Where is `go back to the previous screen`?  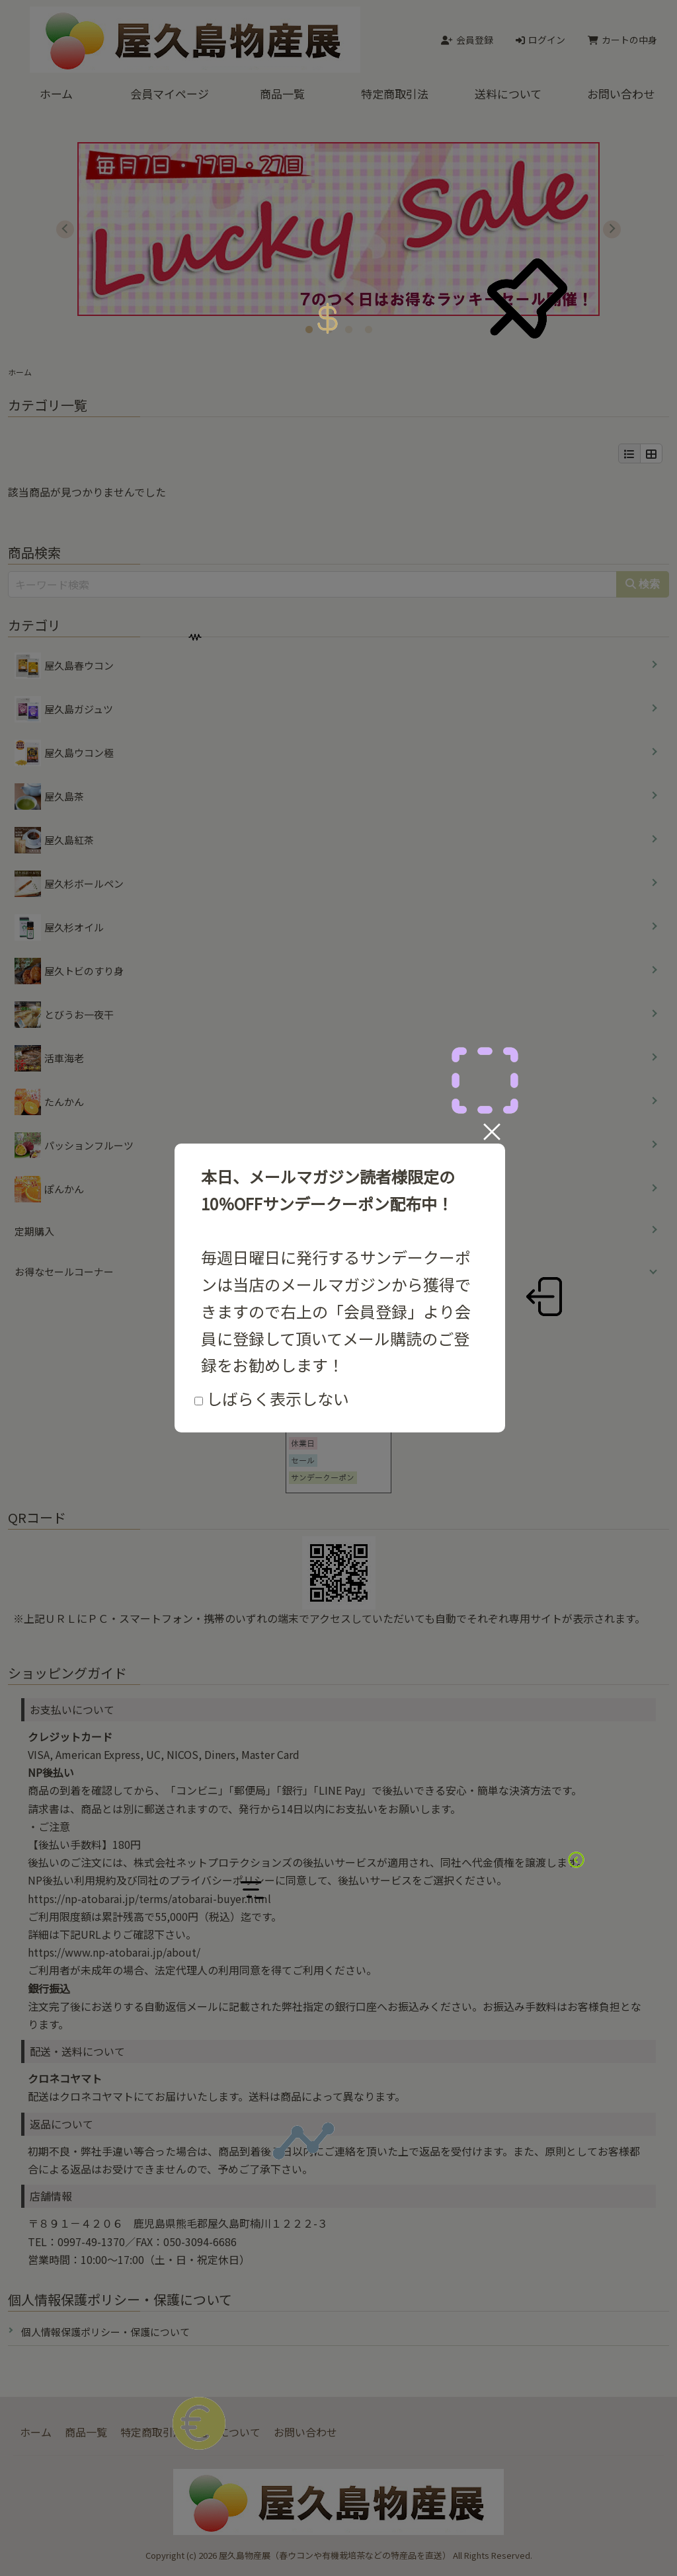
go back to the previous screen is located at coordinates (576, 1859).